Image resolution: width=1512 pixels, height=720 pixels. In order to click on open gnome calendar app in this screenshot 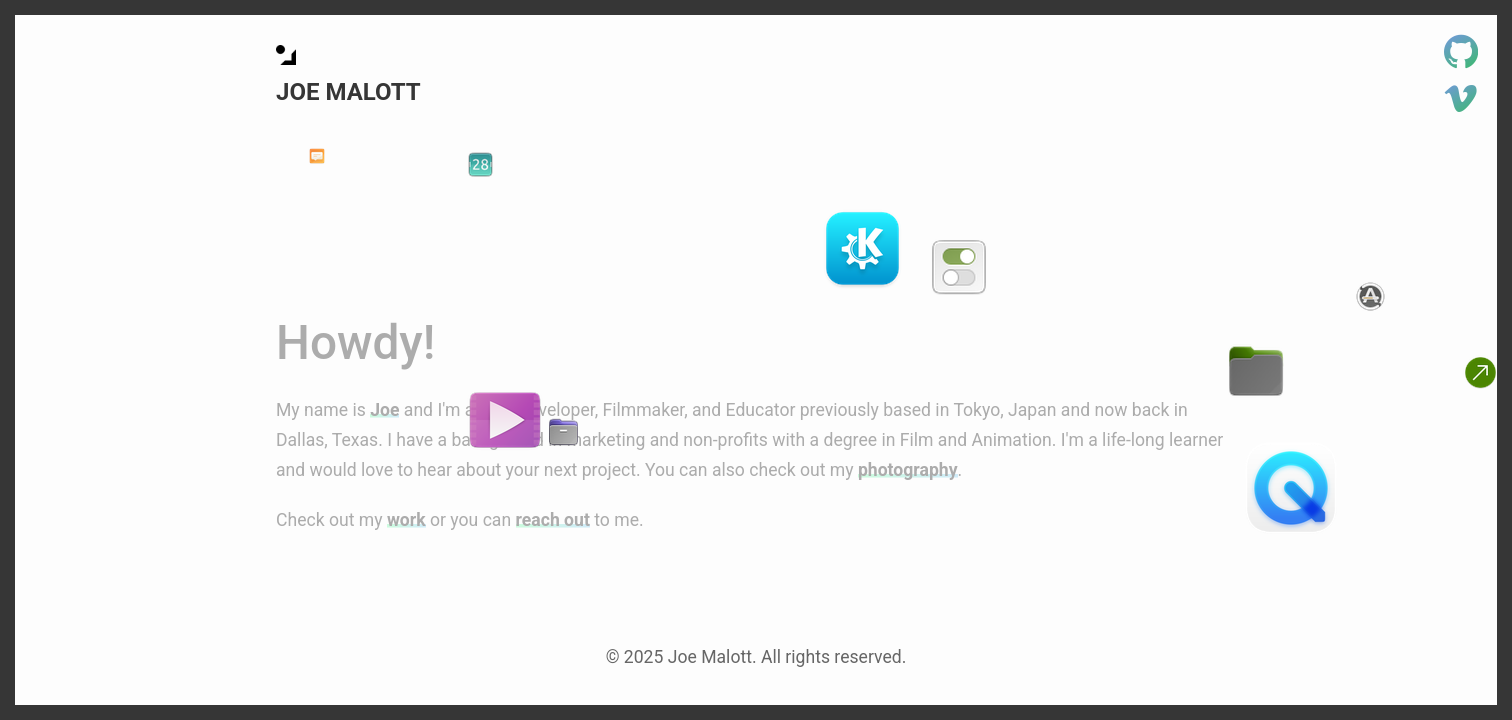, I will do `click(480, 164)`.